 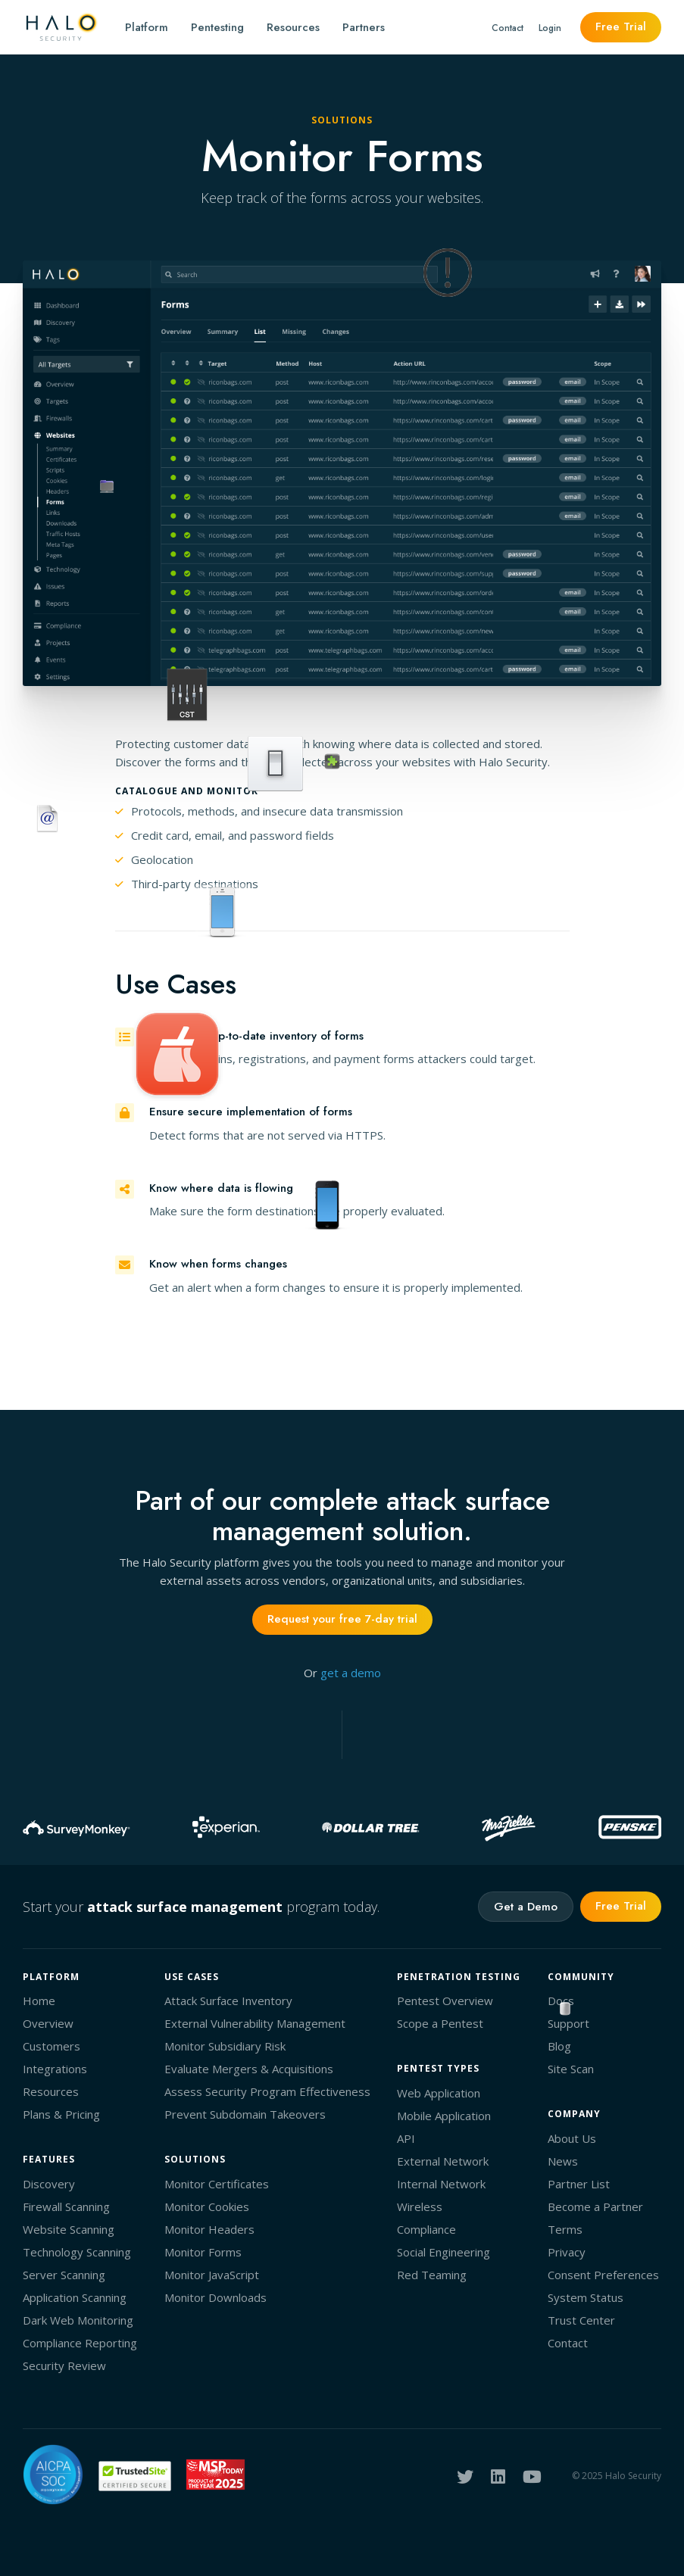 I want to click on indicates an app has encountered an error, so click(x=448, y=273).